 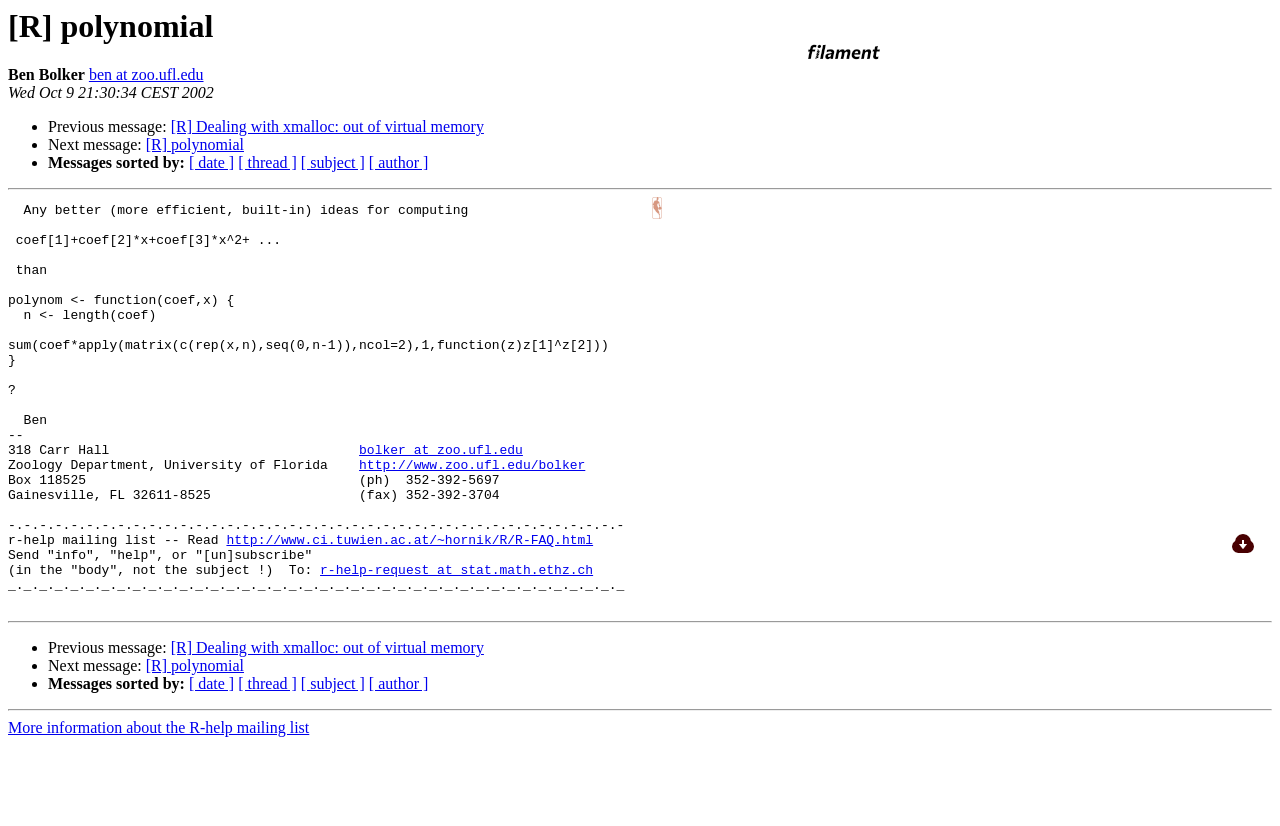 I want to click on filament brand logo, so click(x=844, y=52).